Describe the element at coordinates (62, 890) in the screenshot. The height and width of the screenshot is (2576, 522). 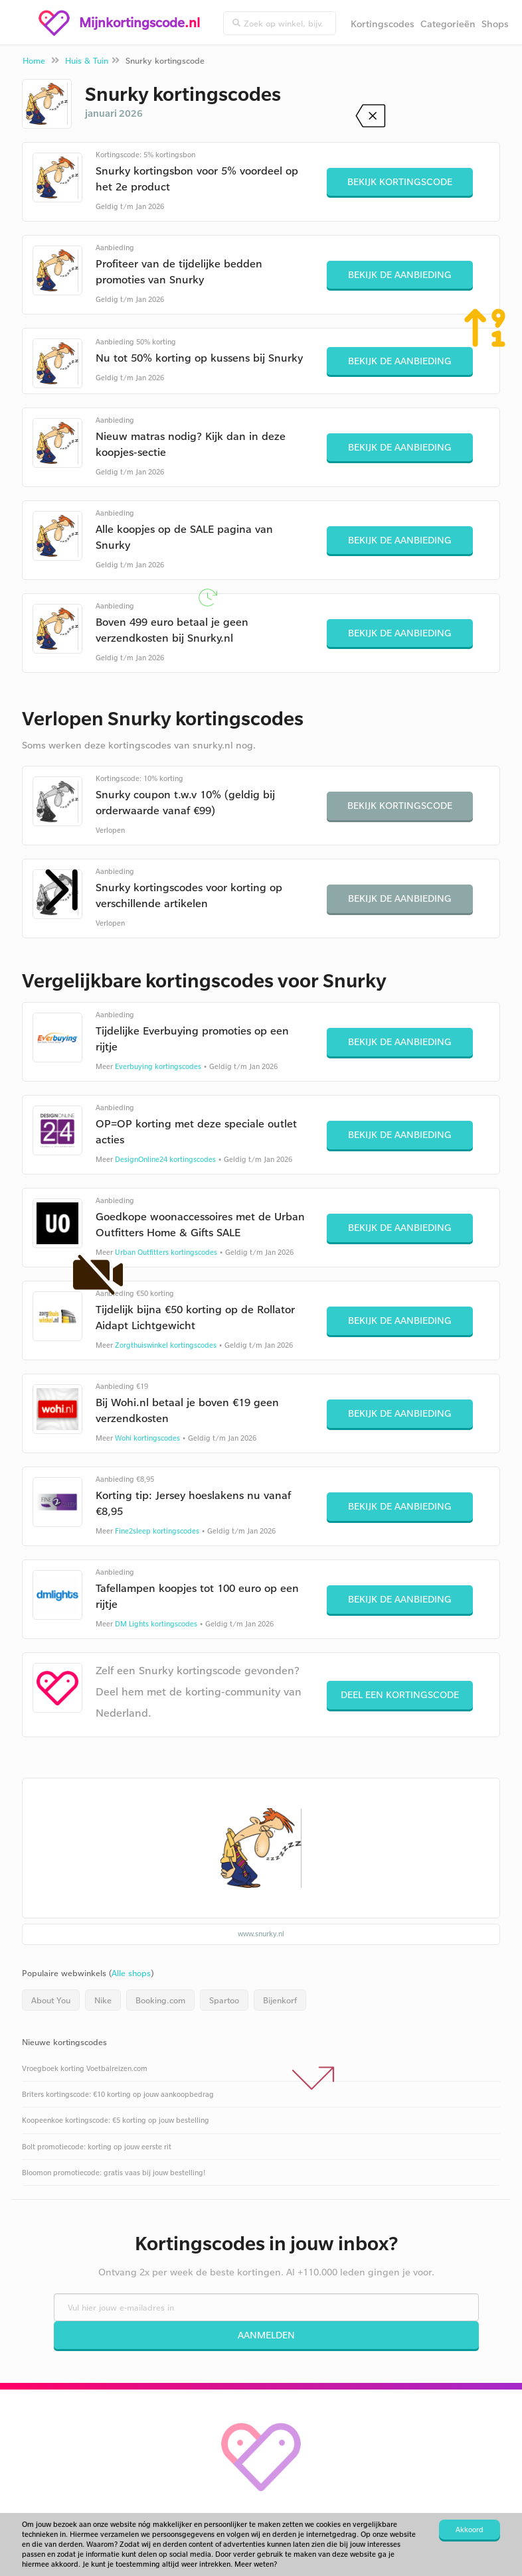
I see `skip to the end of content` at that location.